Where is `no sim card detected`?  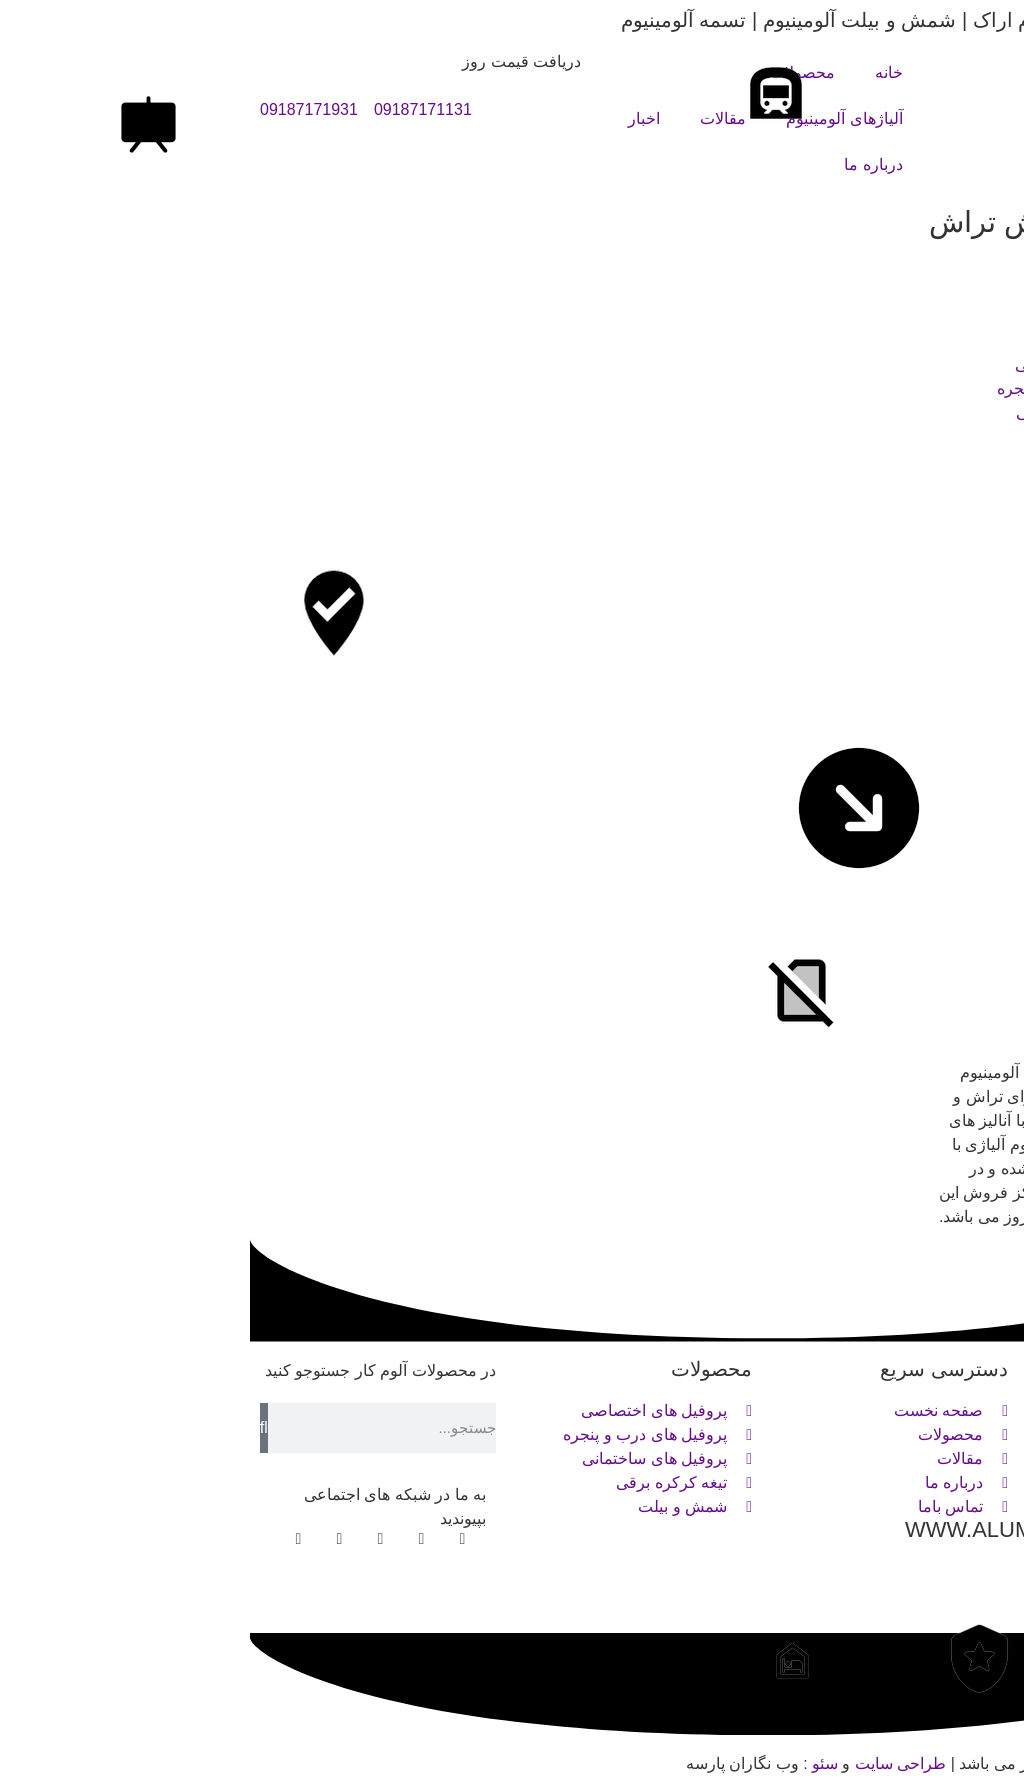
no sim card detected is located at coordinates (801, 990).